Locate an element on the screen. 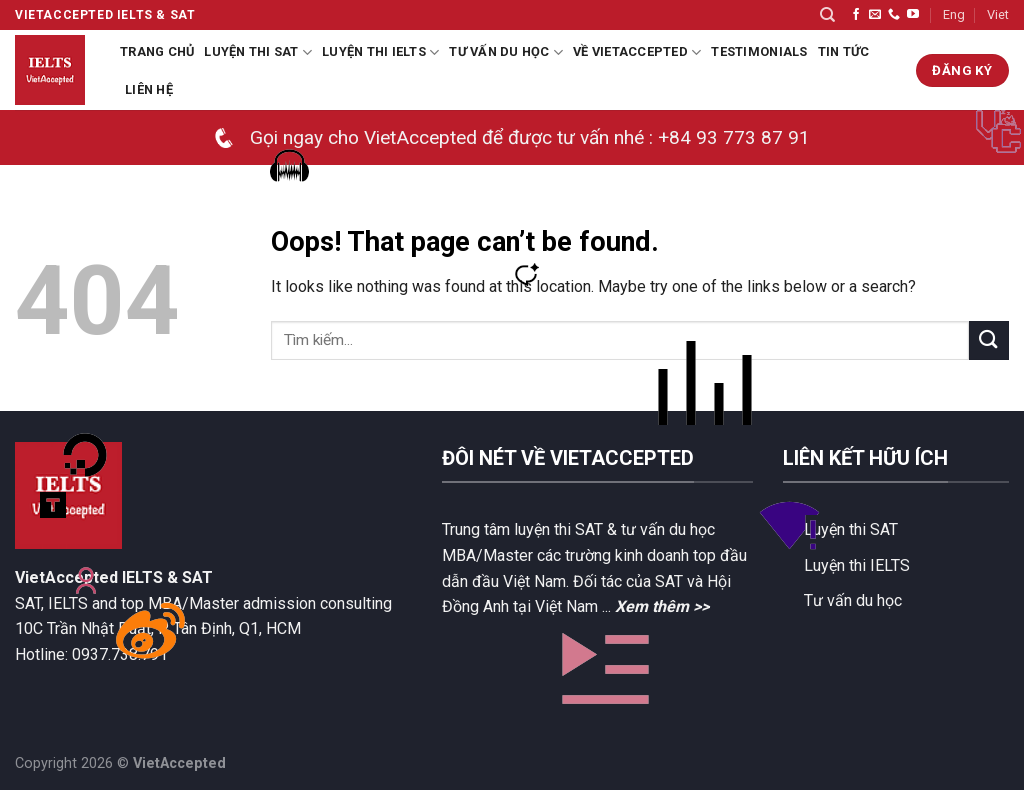  view your playlist is located at coordinates (605, 669).